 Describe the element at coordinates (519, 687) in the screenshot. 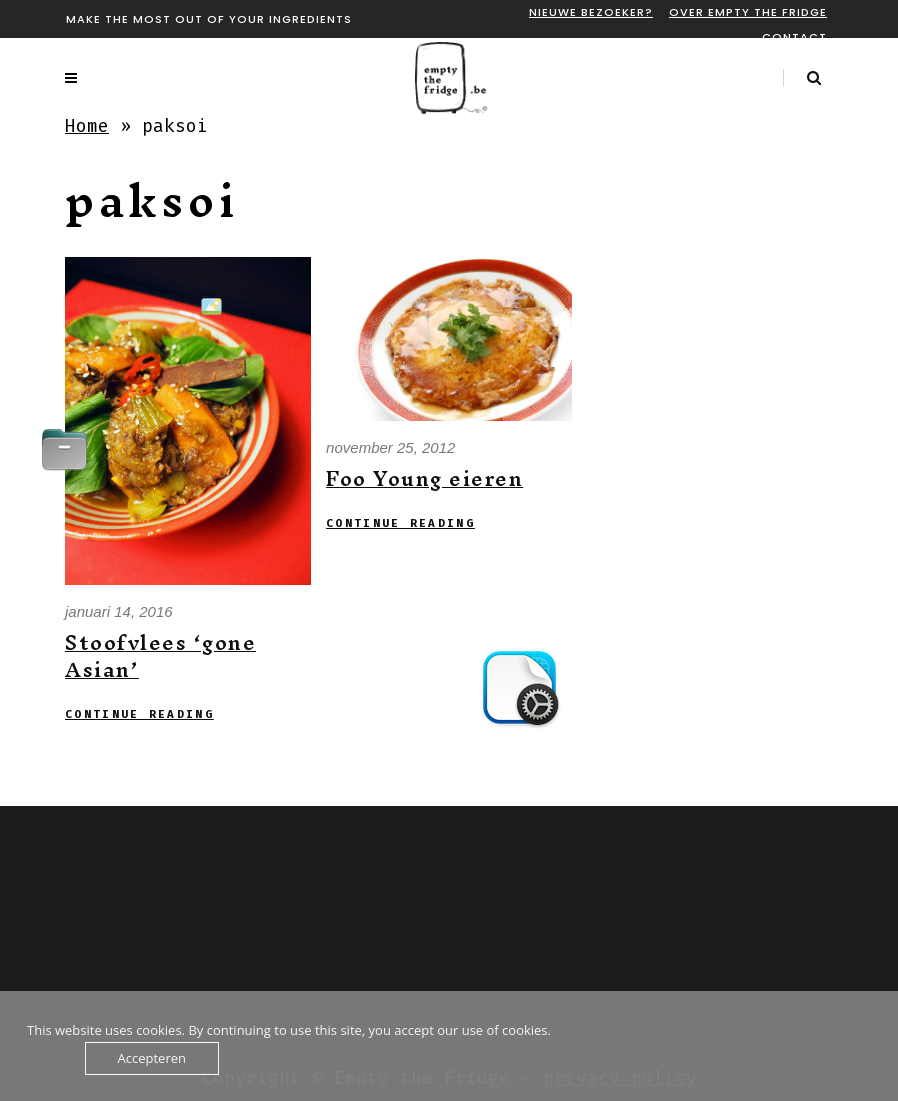

I see `configure file type associations and default apps` at that location.